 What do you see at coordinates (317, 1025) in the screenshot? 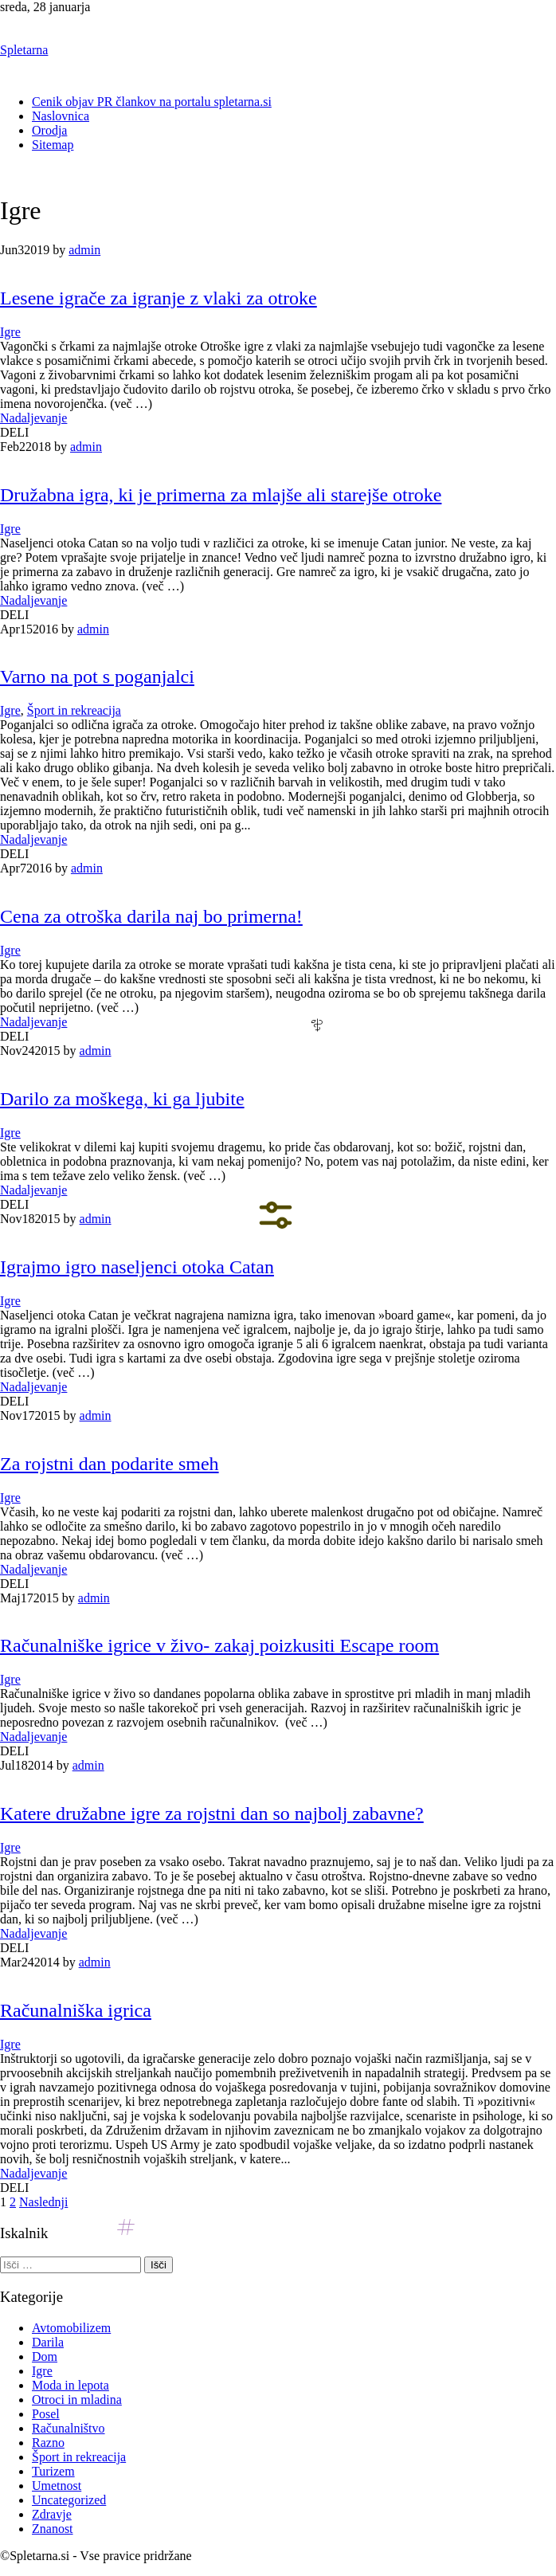
I see `access health or medical services` at bounding box center [317, 1025].